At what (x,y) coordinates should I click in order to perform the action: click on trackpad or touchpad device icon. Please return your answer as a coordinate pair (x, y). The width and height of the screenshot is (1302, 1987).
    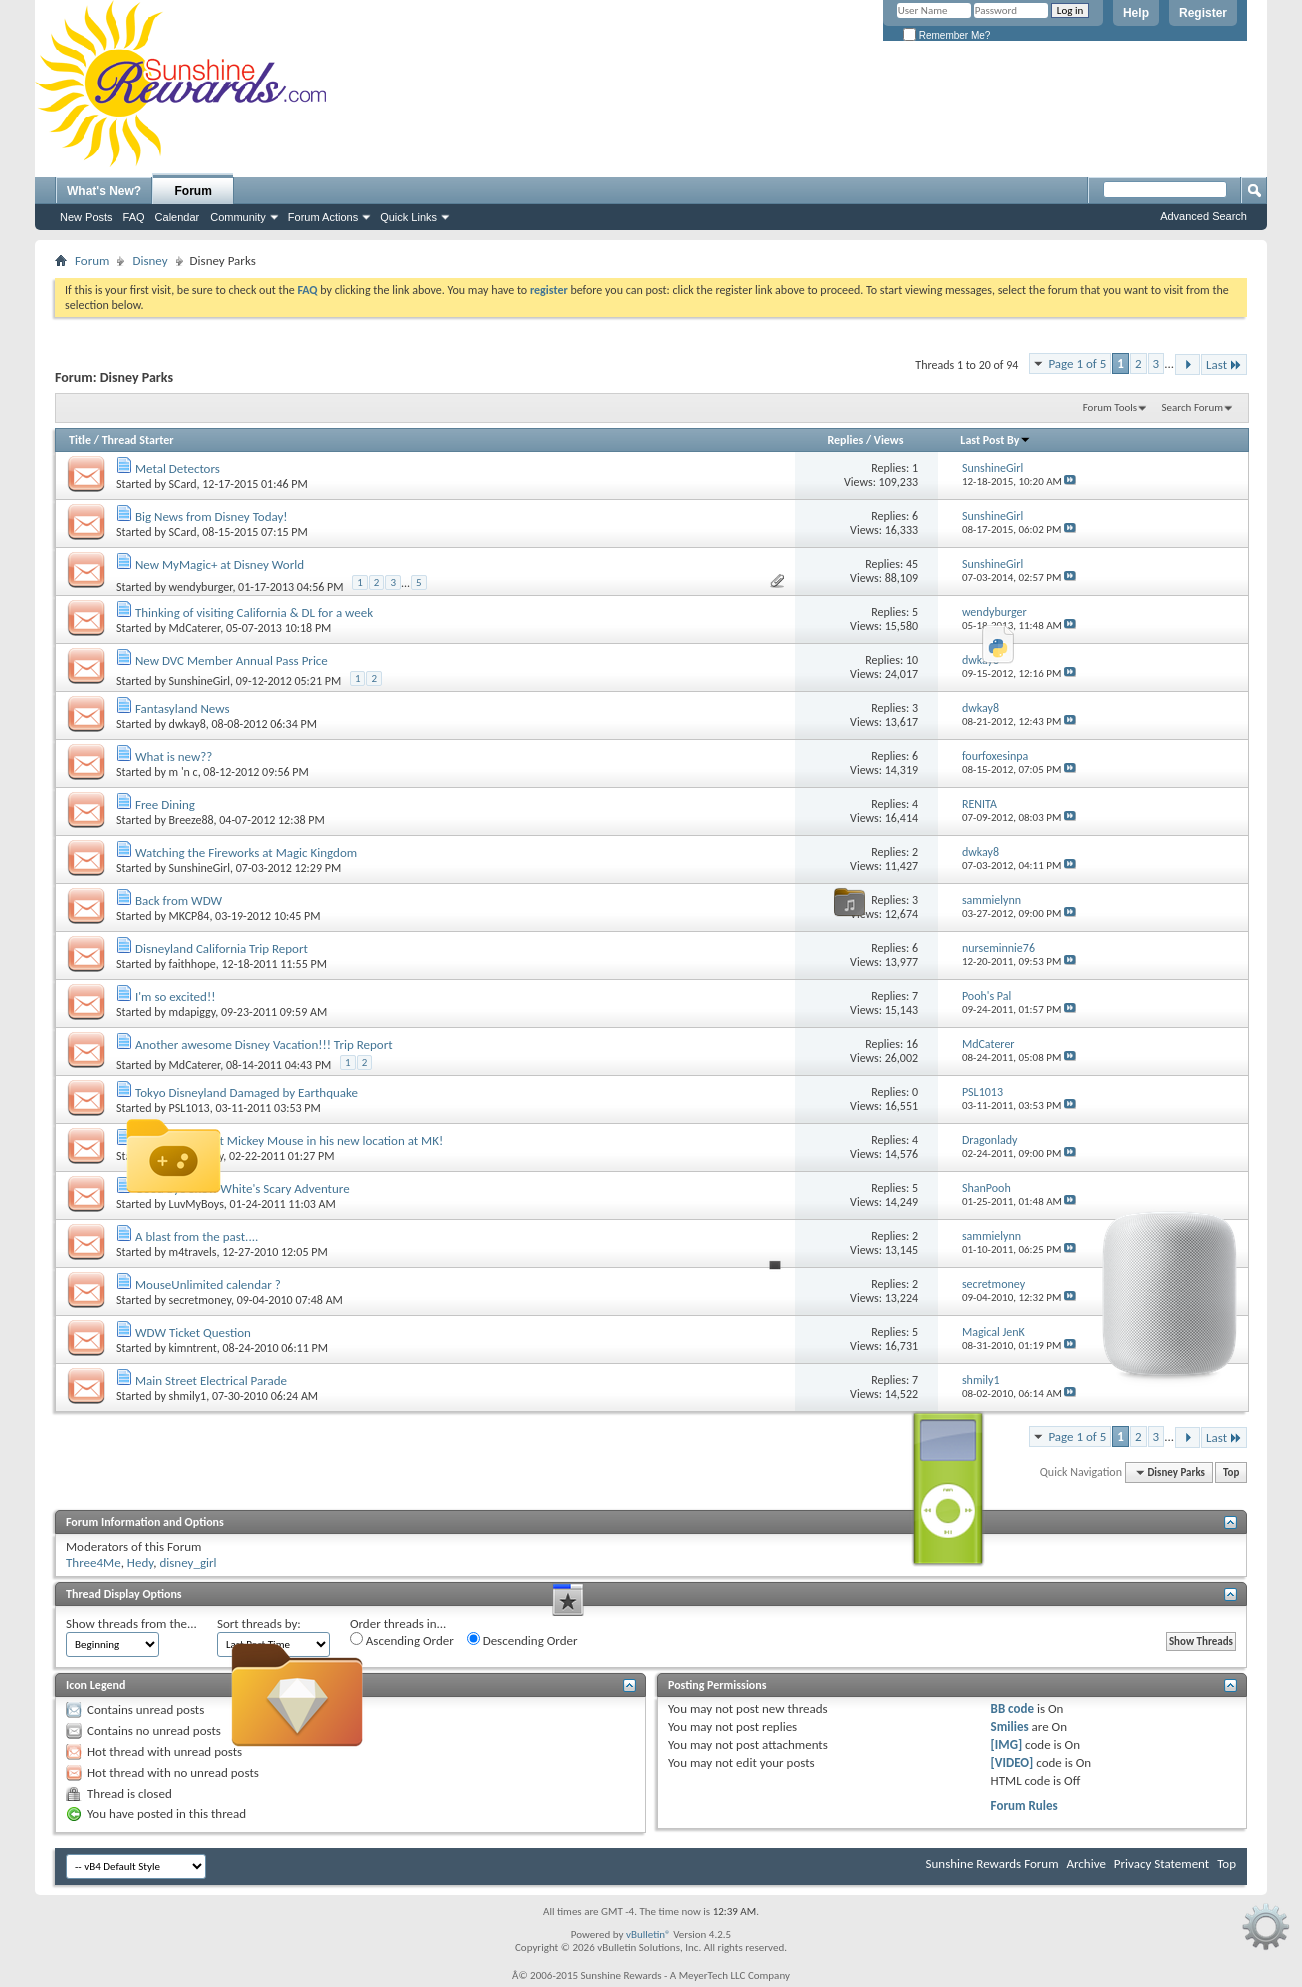
    Looking at the image, I should click on (775, 1265).